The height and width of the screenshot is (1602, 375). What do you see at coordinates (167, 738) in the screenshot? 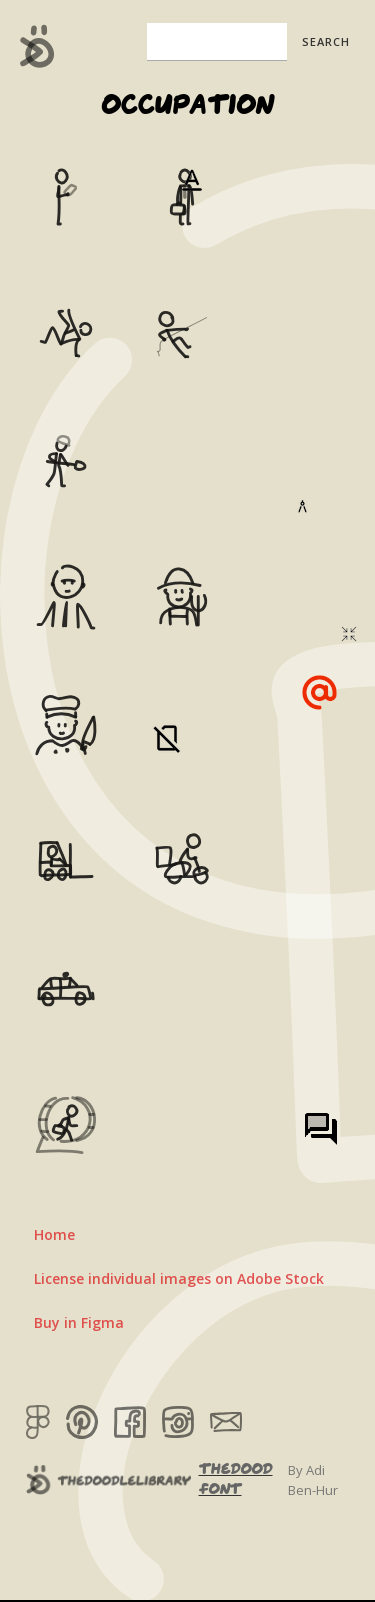
I see `no sim card detected` at bounding box center [167, 738].